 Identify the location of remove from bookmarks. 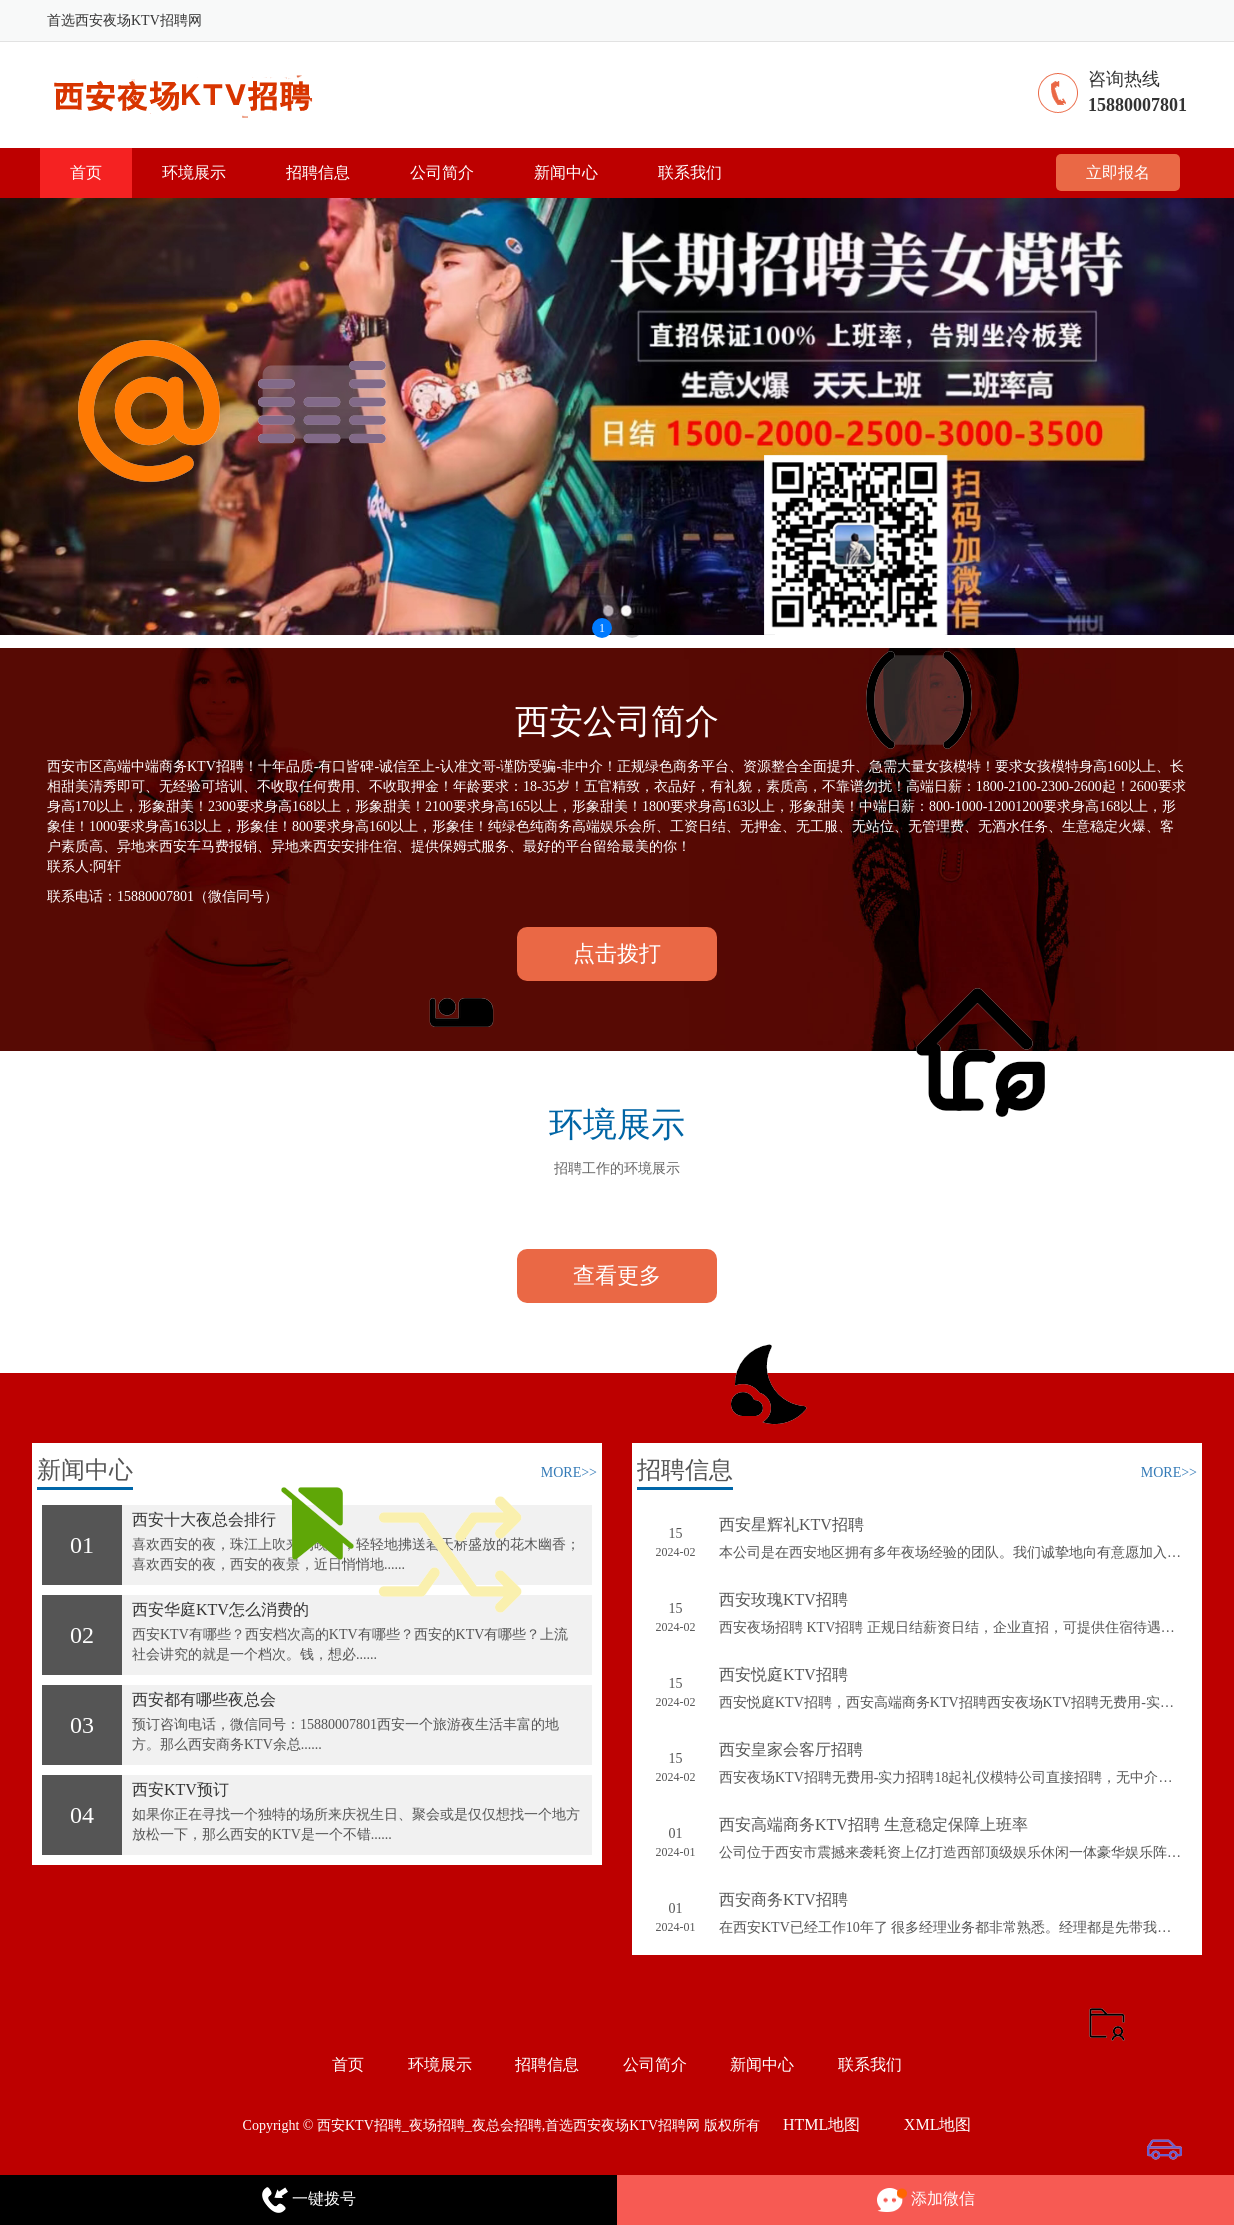
(317, 1523).